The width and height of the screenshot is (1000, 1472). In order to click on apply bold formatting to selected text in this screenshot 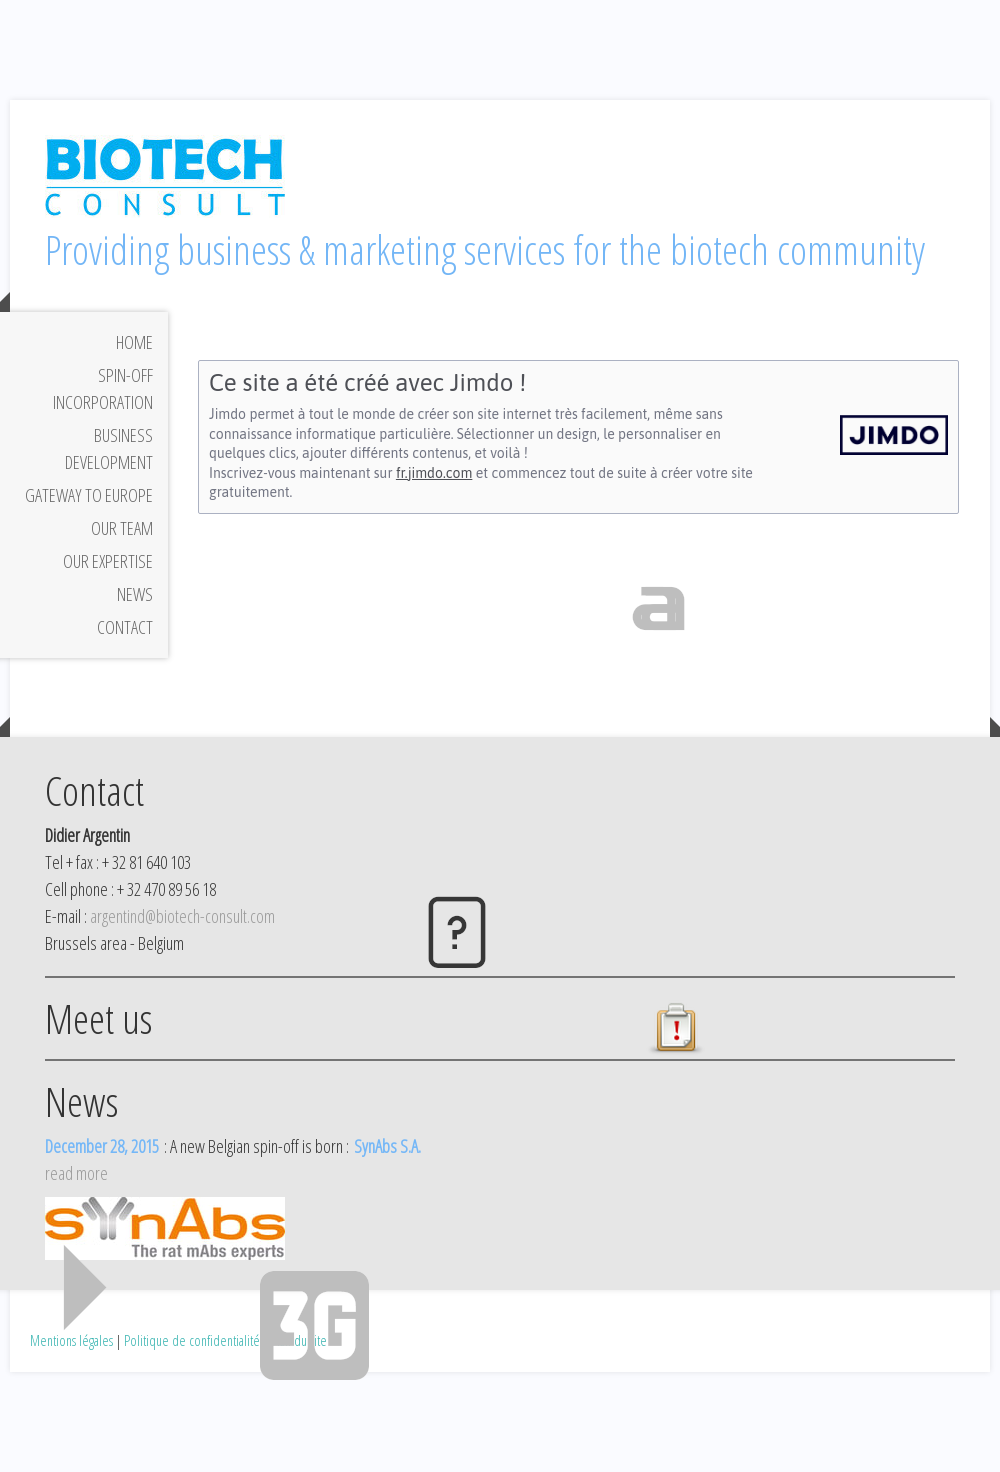, I will do `click(658, 608)`.